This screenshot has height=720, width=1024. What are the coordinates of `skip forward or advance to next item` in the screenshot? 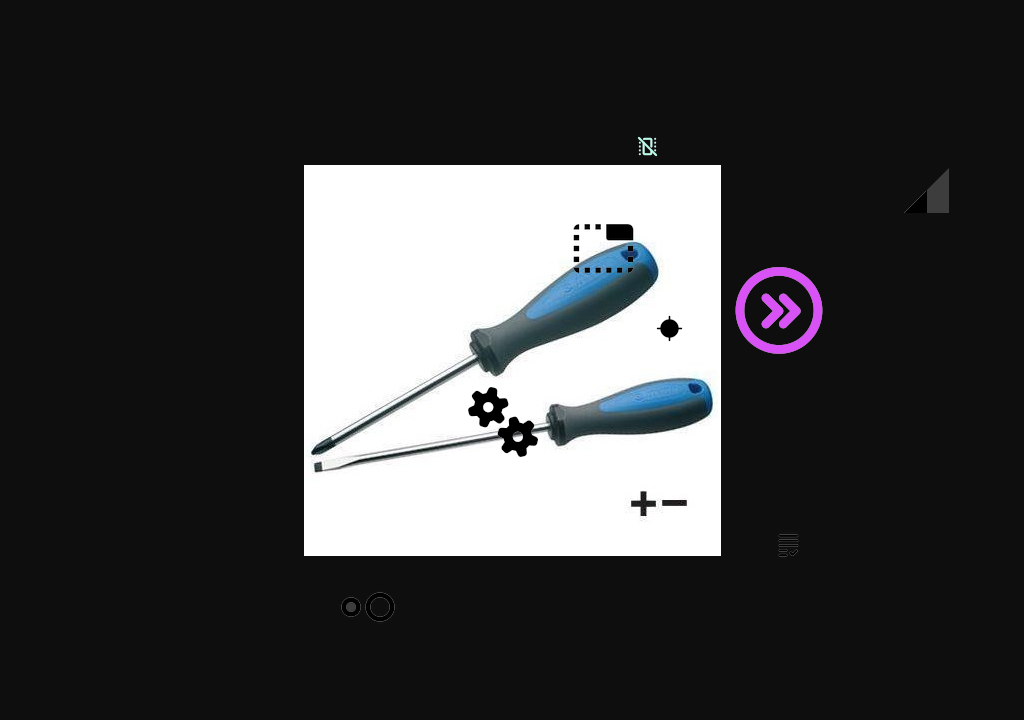 It's located at (779, 311).